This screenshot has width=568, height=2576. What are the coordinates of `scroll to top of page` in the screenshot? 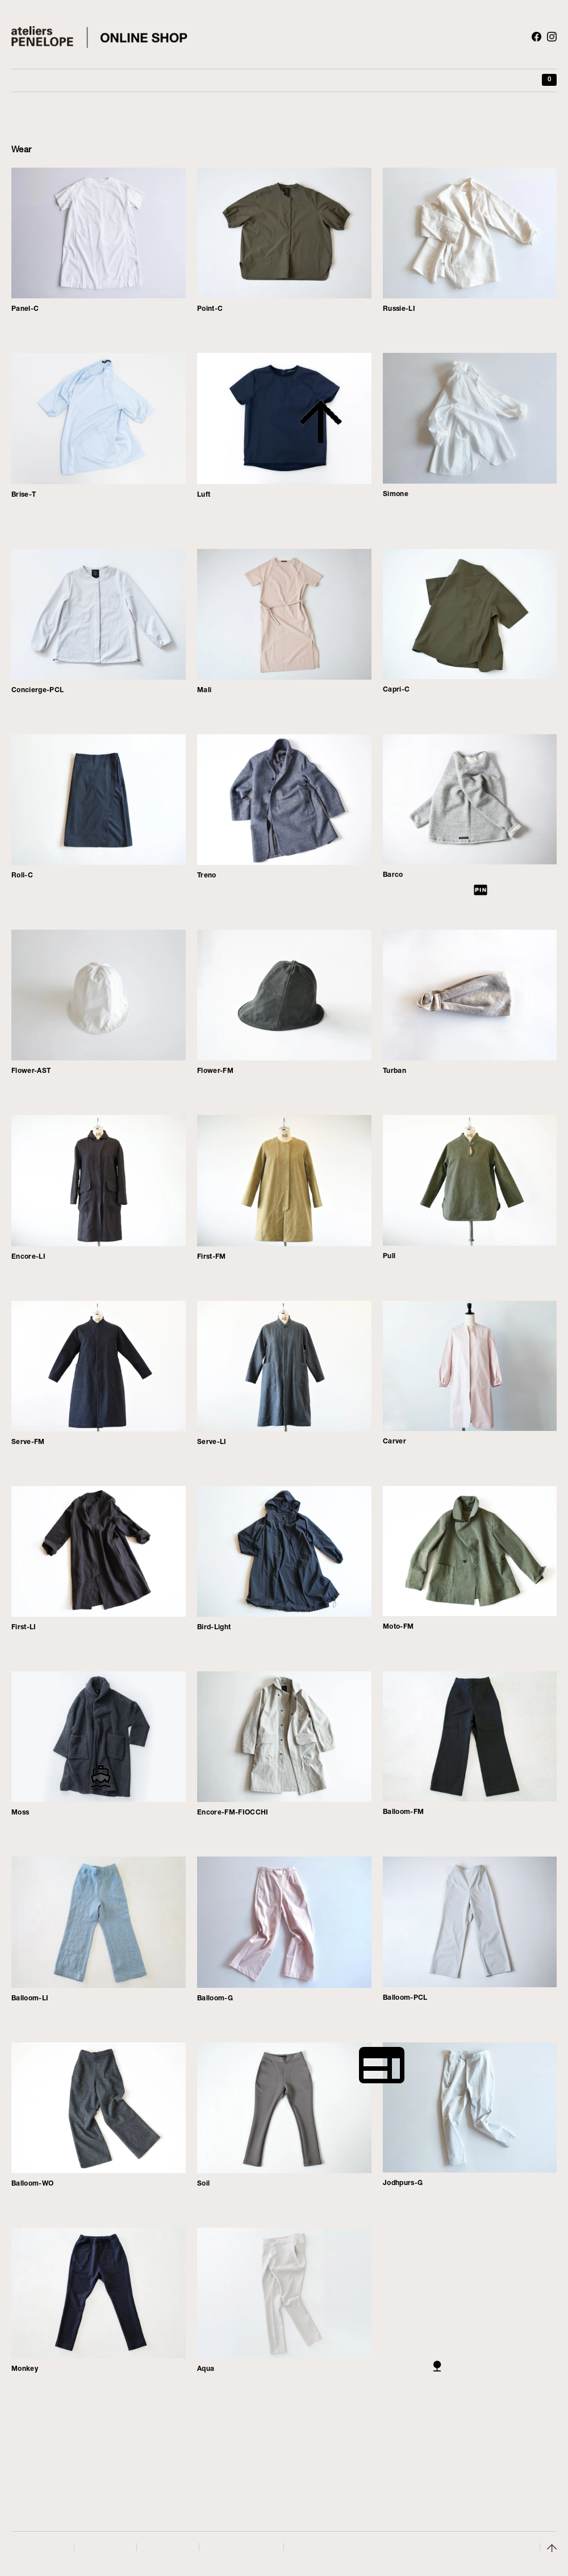 It's located at (320, 421).